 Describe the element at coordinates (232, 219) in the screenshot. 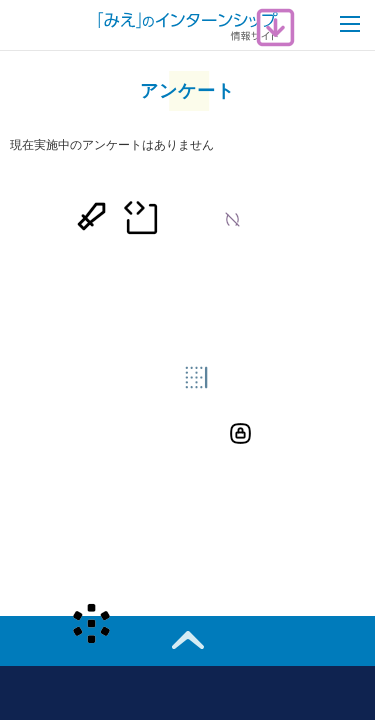

I see `disable grouping or parentheses in formula` at that location.